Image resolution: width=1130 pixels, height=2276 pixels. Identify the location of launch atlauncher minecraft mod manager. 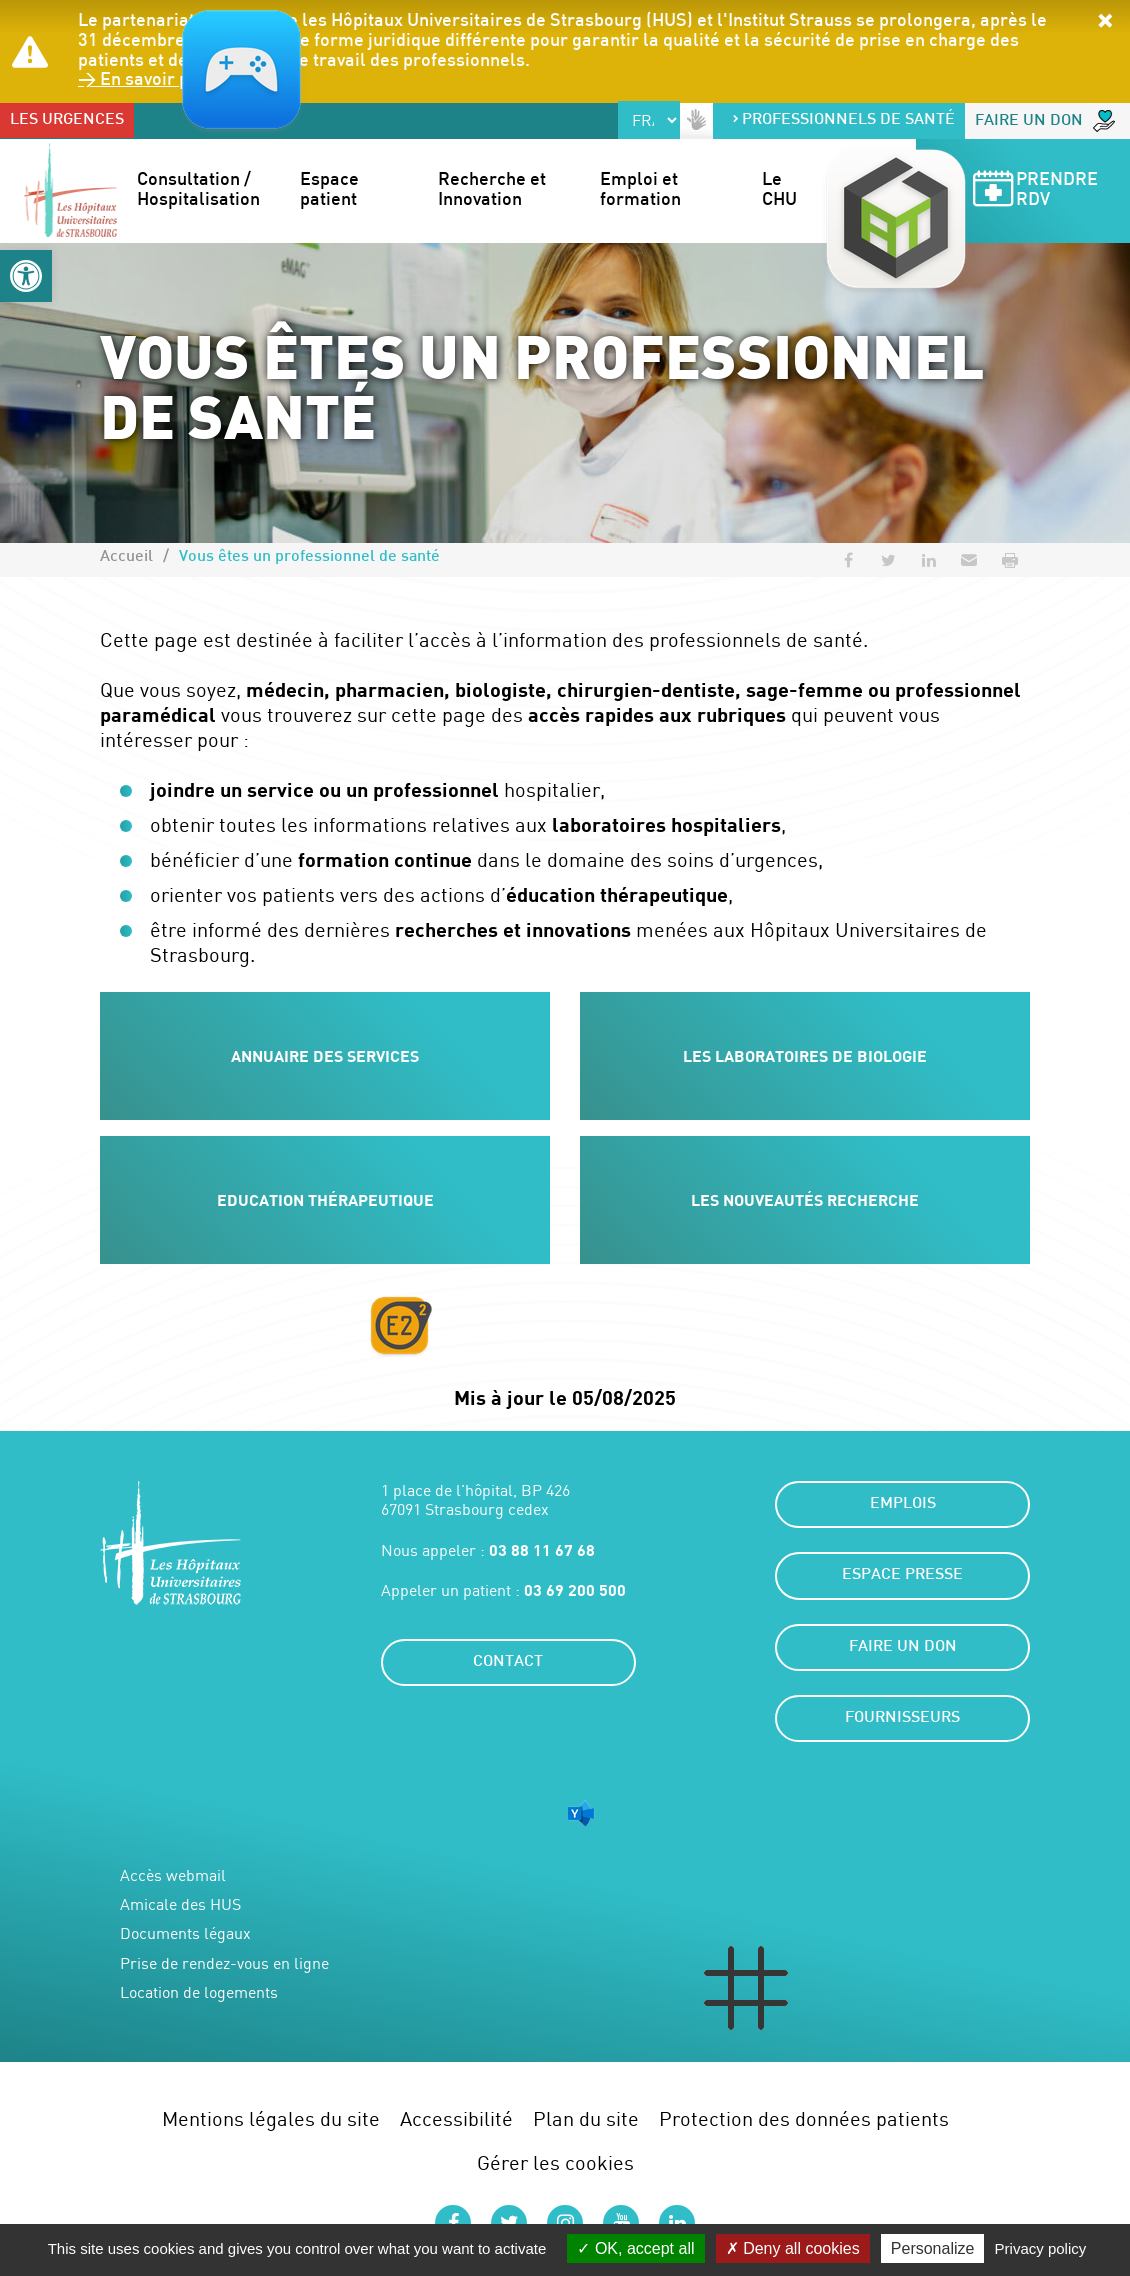
(896, 219).